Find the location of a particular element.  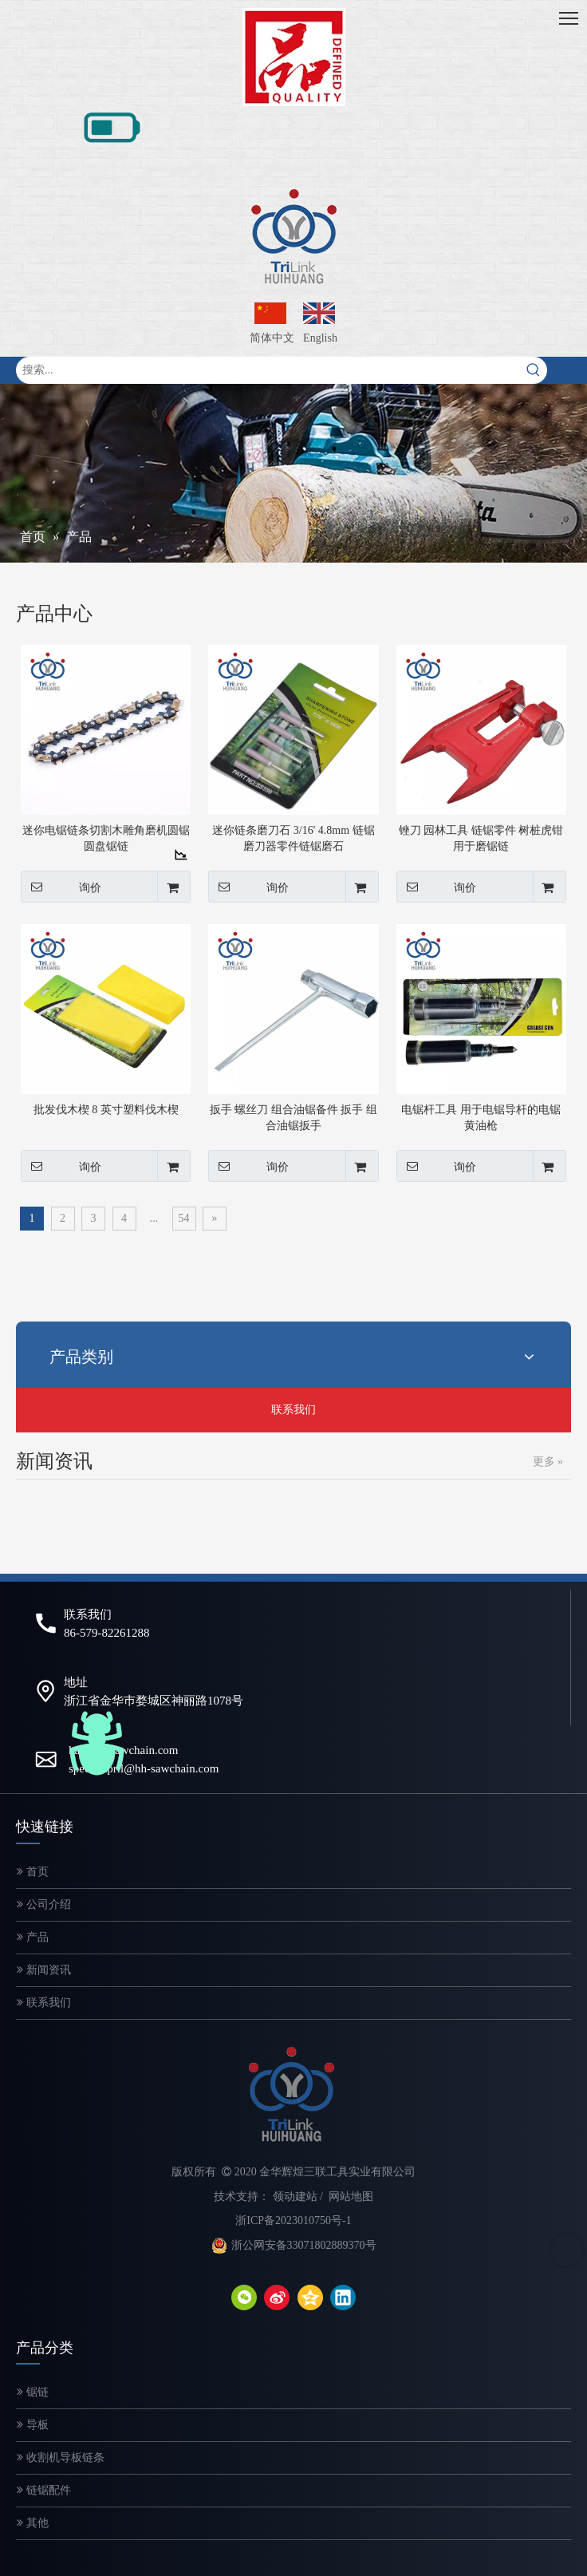

report a bug or issue is located at coordinates (97, 1743).